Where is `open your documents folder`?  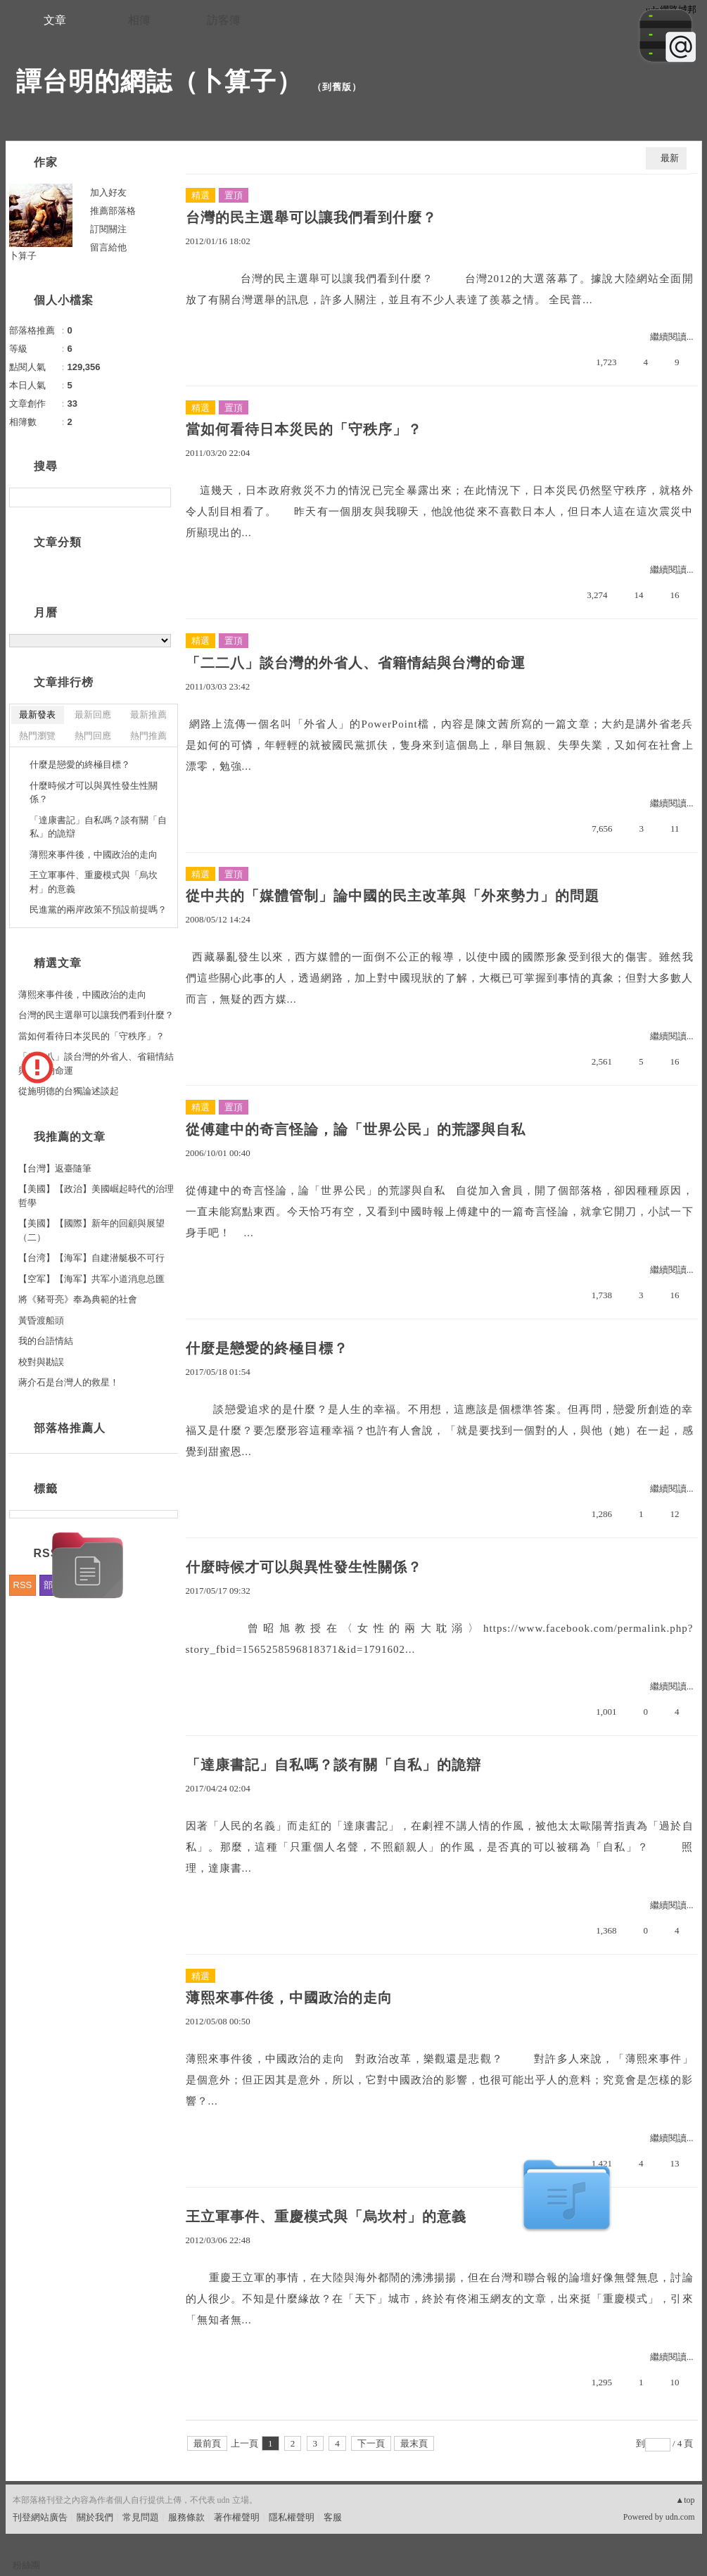
open your documents folder is located at coordinates (87, 1565).